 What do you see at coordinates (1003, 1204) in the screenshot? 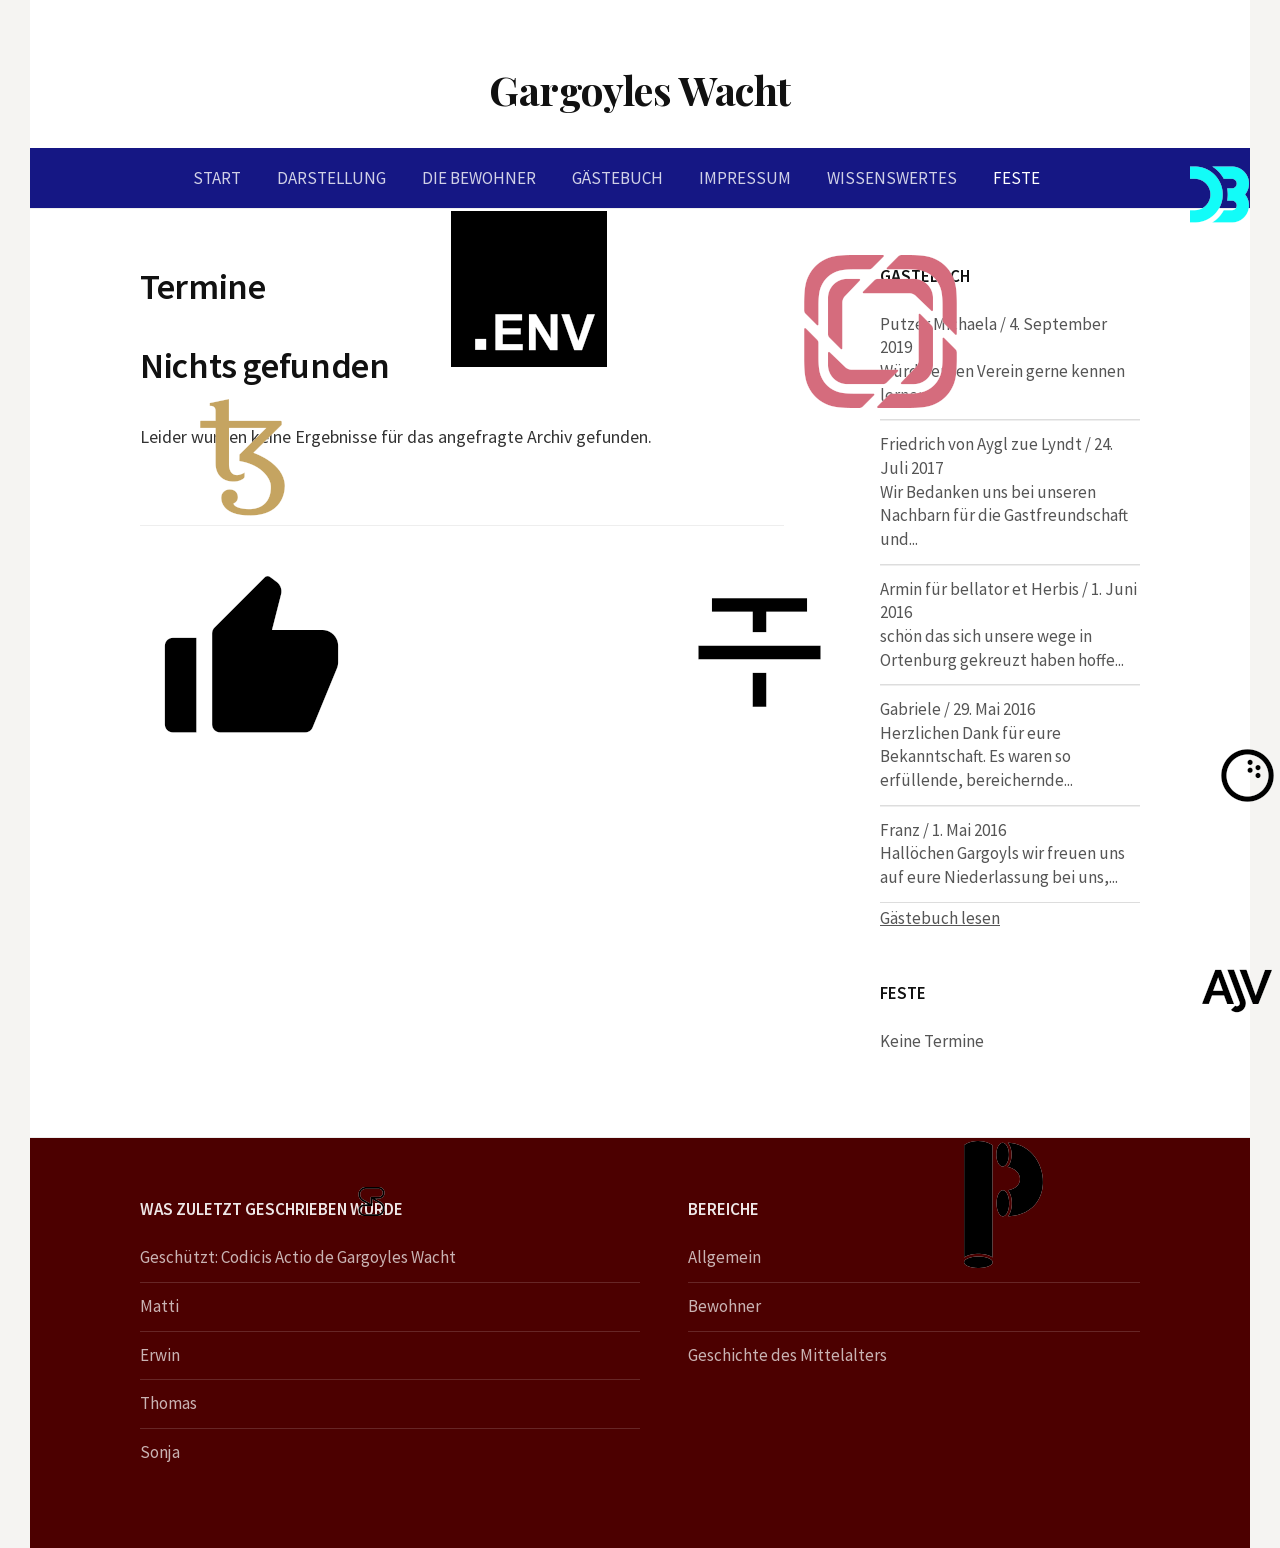
I see `open piped app` at bounding box center [1003, 1204].